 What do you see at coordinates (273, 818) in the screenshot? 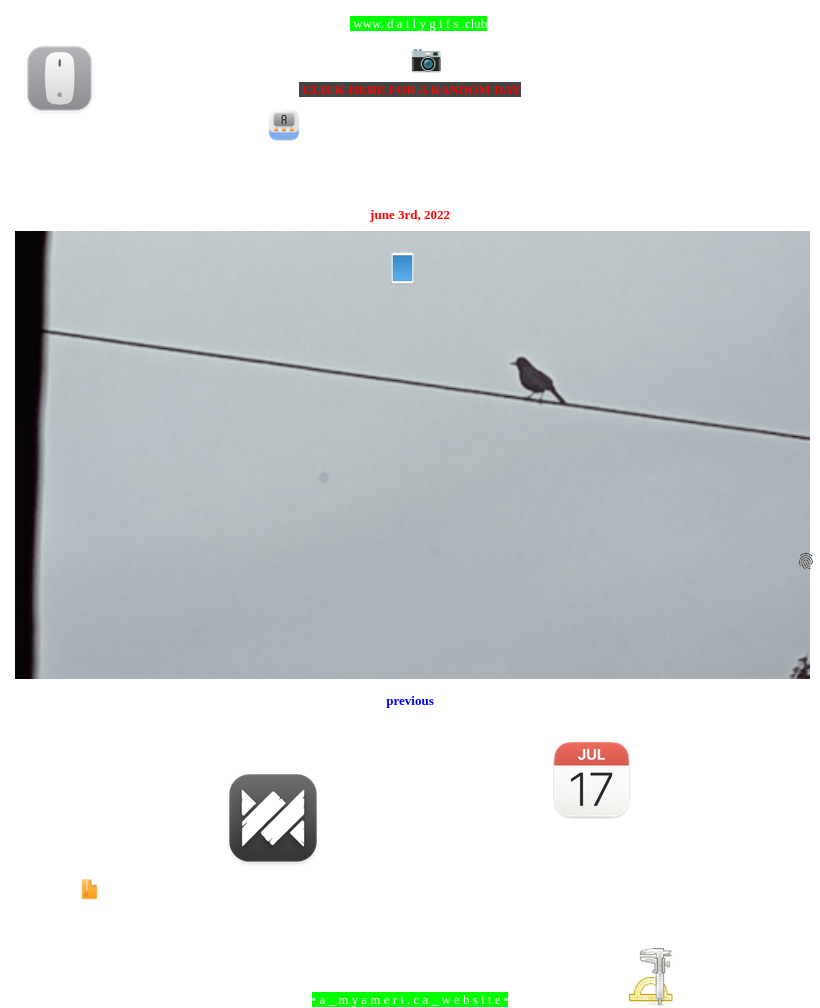
I see `launch Dota Underlords game` at bounding box center [273, 818].